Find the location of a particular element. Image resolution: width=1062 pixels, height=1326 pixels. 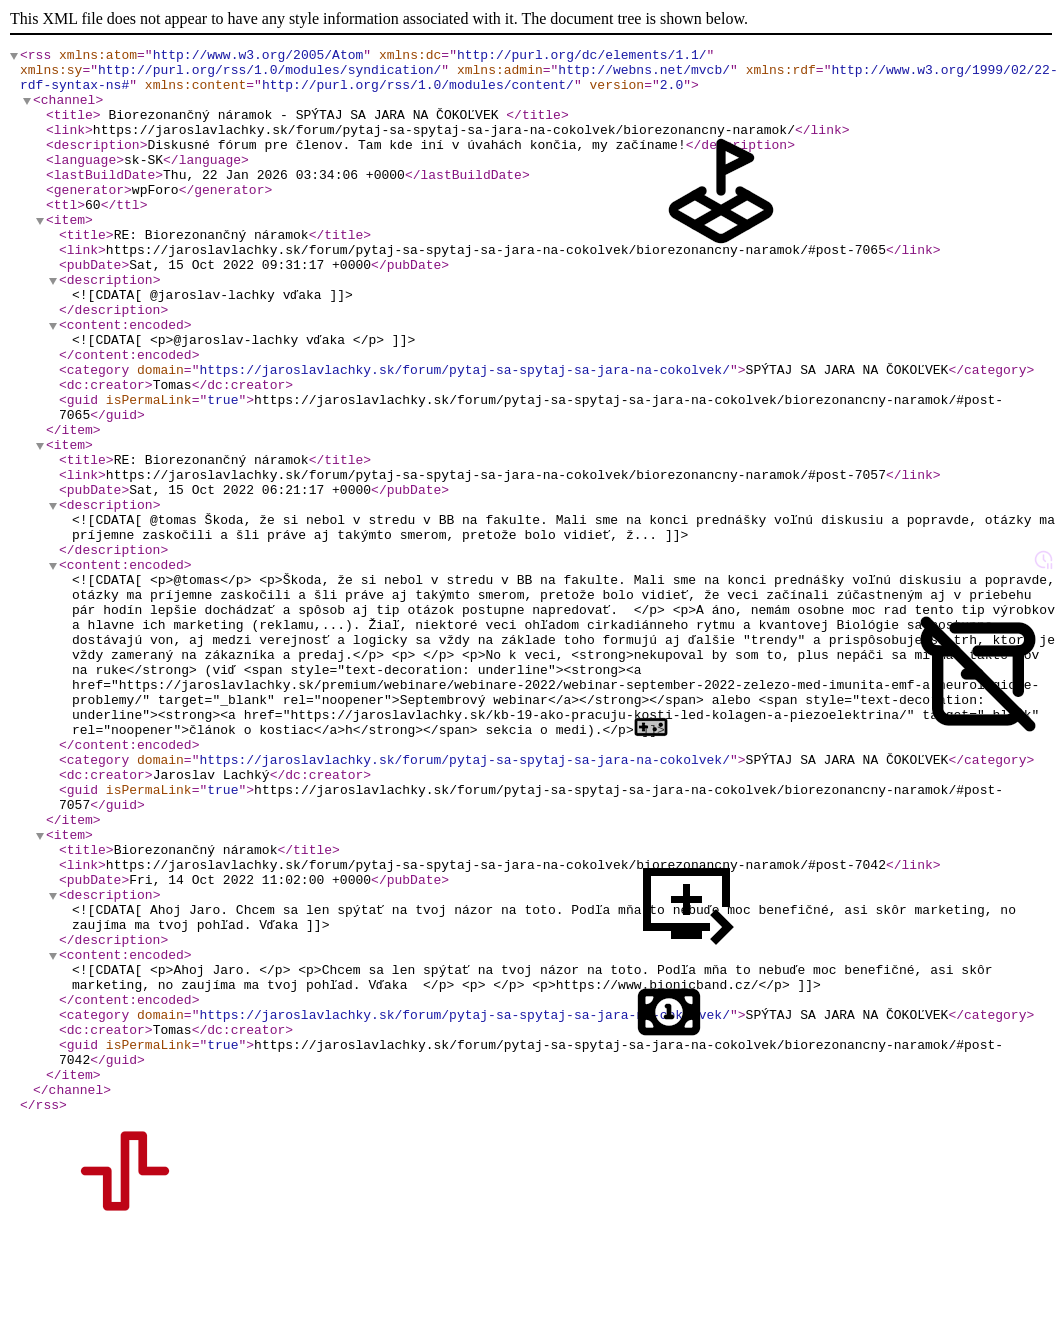

access games or gaming features is located at coordinates (651, 727).